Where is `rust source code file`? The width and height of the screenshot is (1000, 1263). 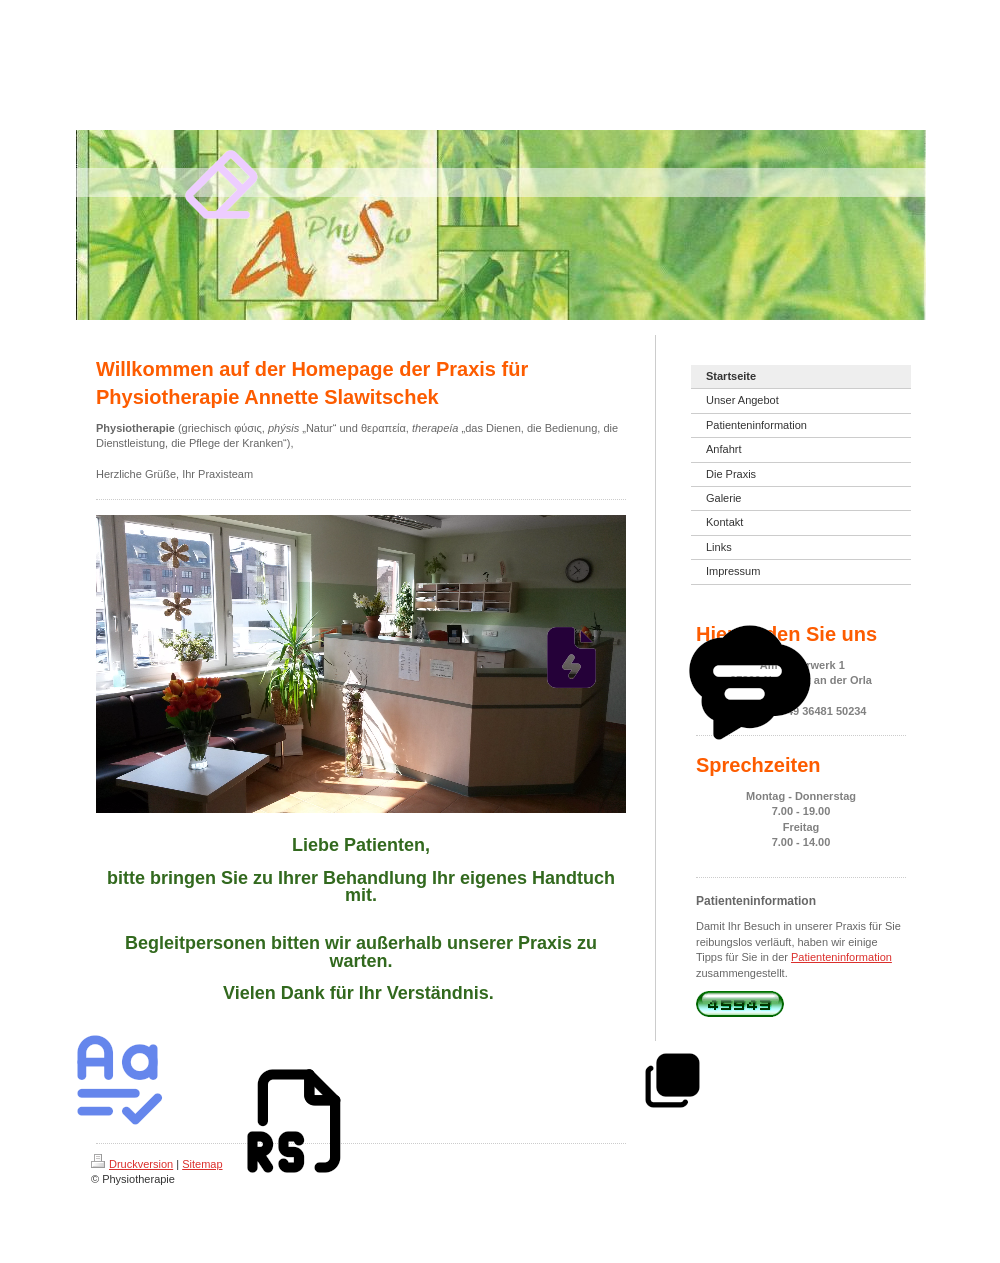
rust source code file is located at coordinates (299, 1121).